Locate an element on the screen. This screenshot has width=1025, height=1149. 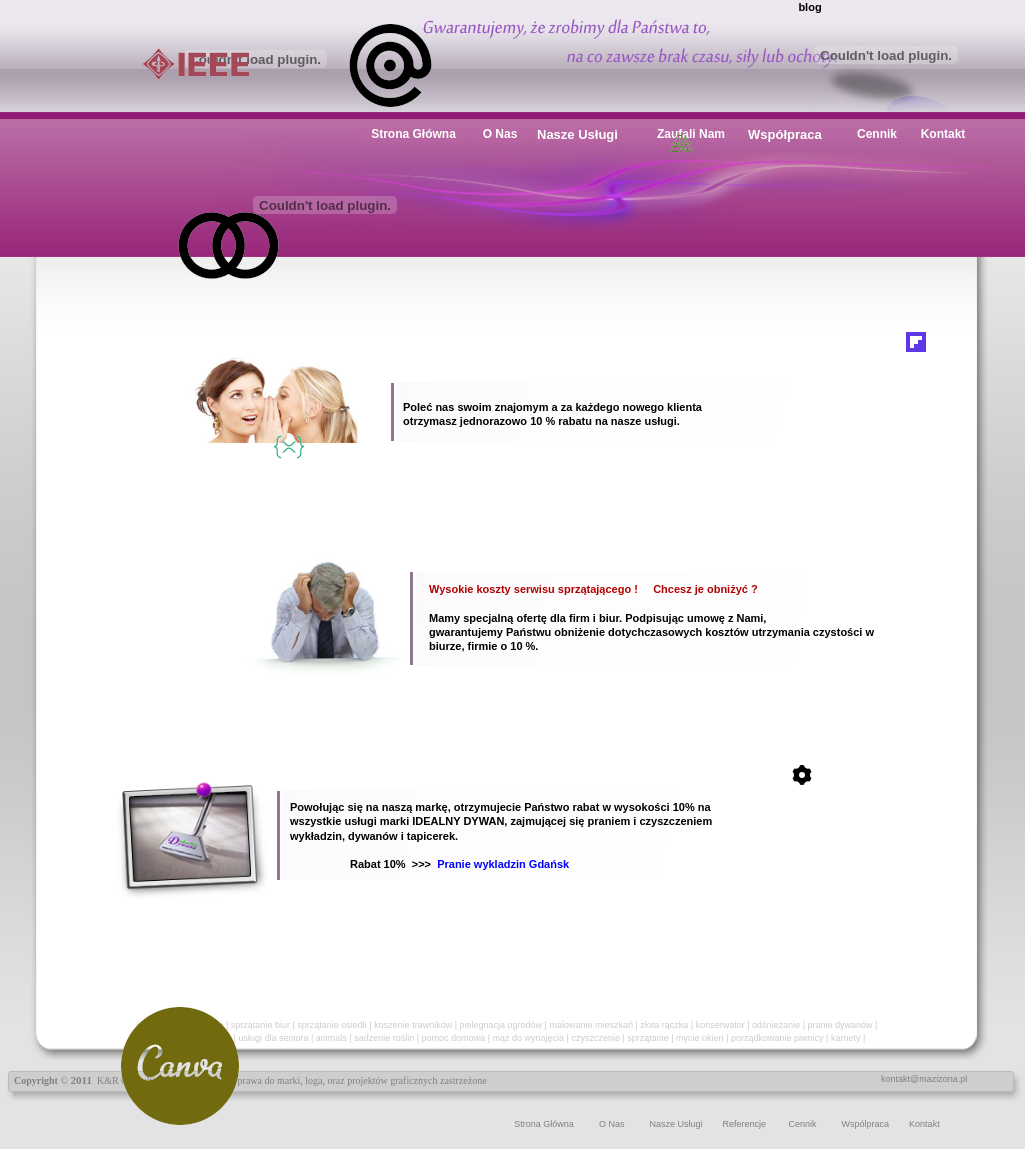
access settings or preferences is located at coordinates (802, 775).